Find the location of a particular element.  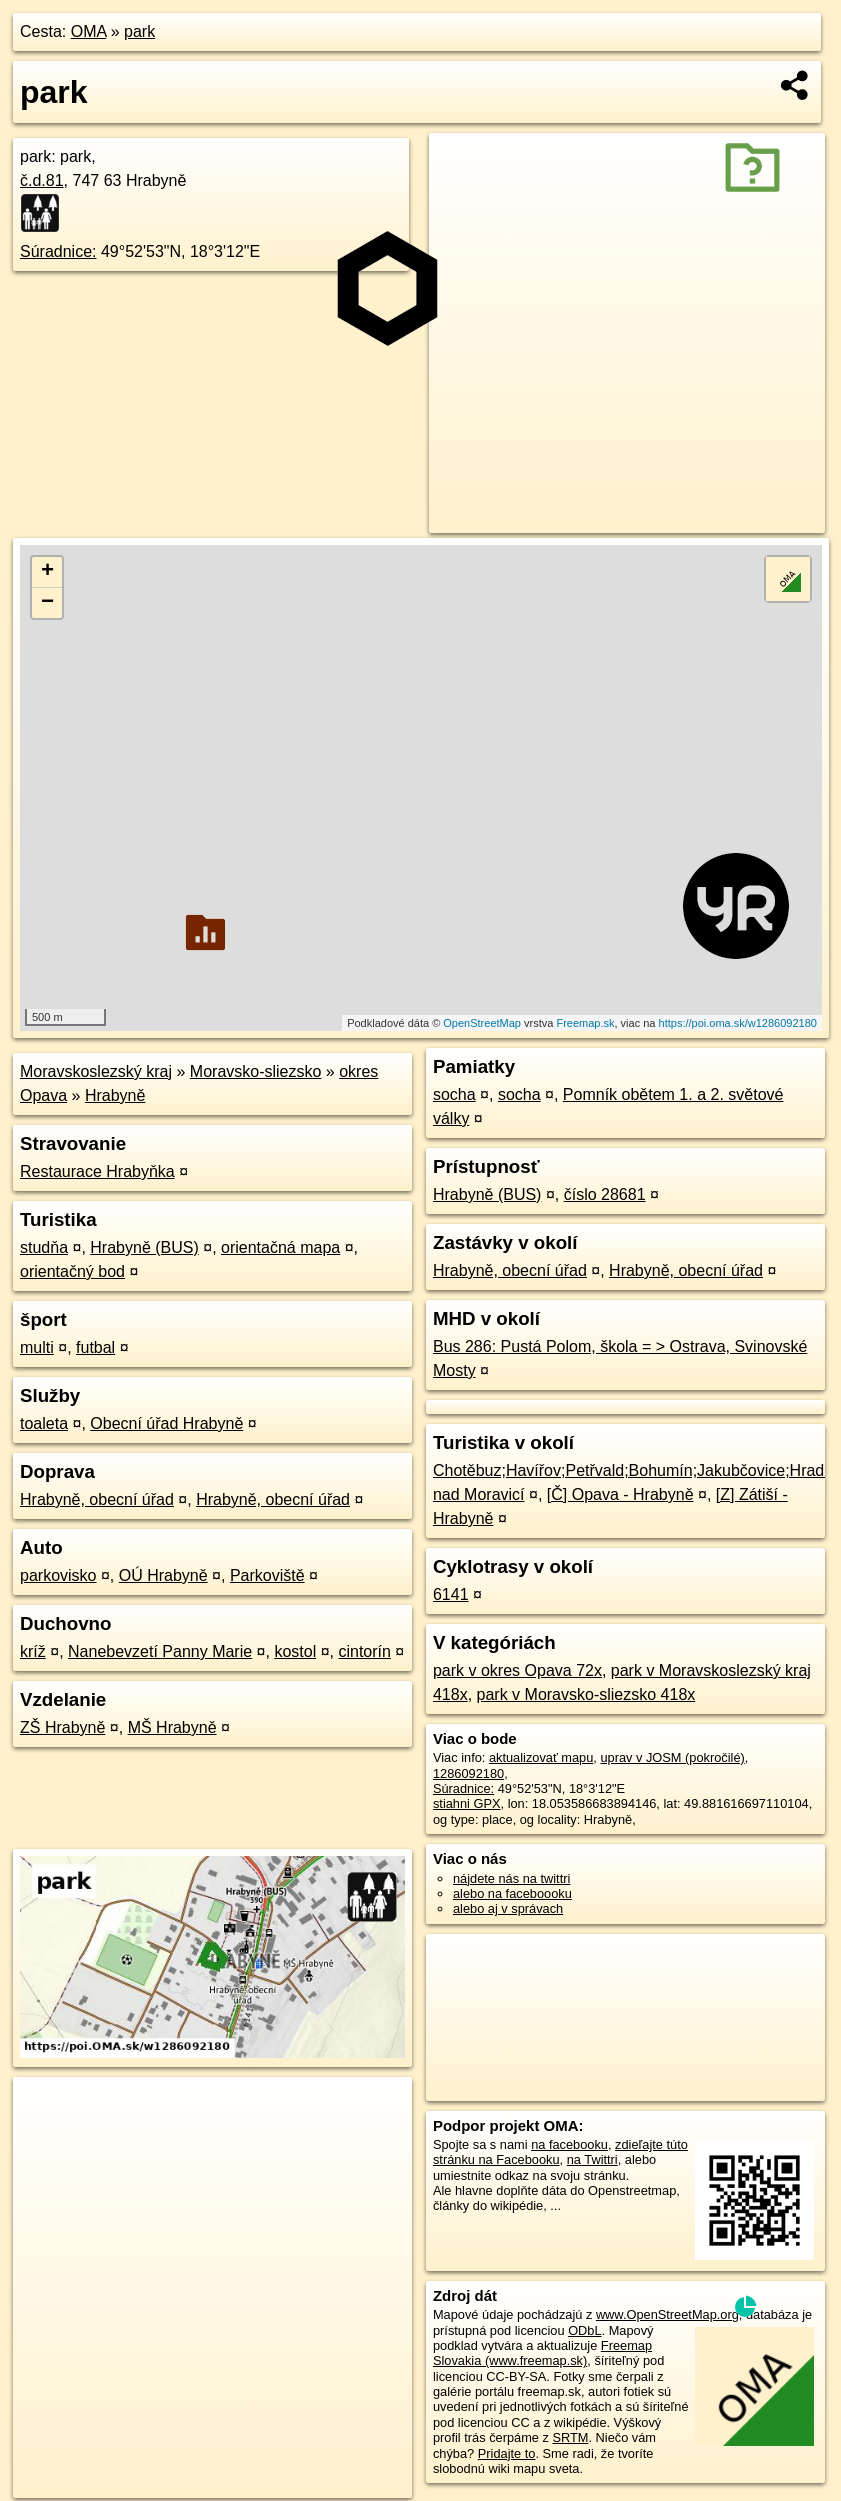

open analytics or reports folder is located at coordinates (205, 932).